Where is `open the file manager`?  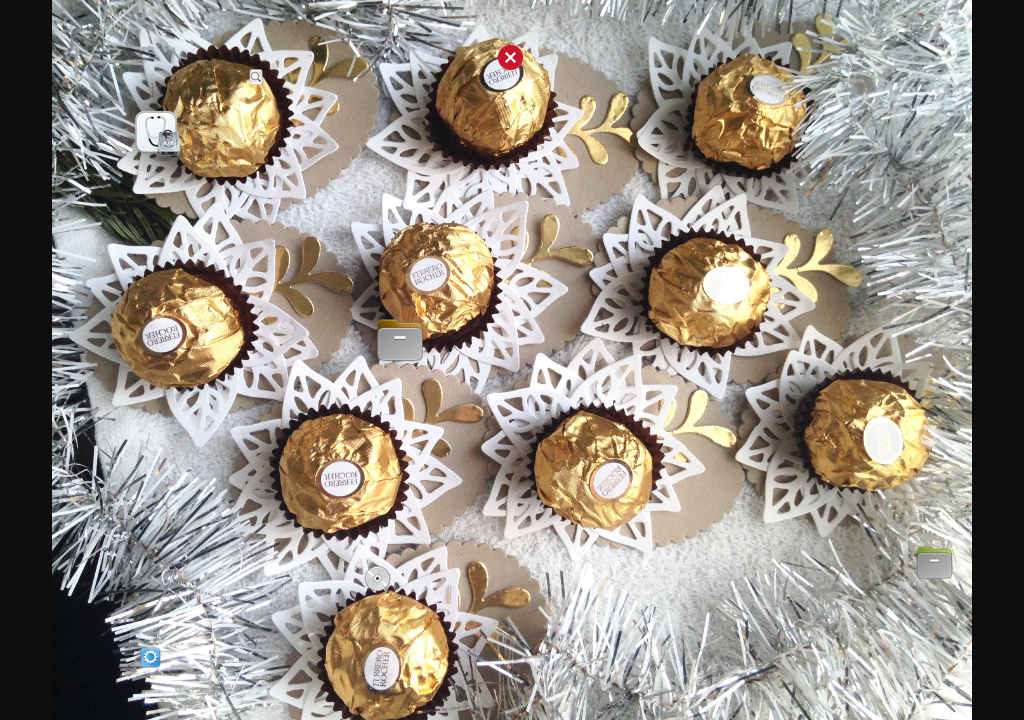
open the file manager is located at coordinates (400, 340).